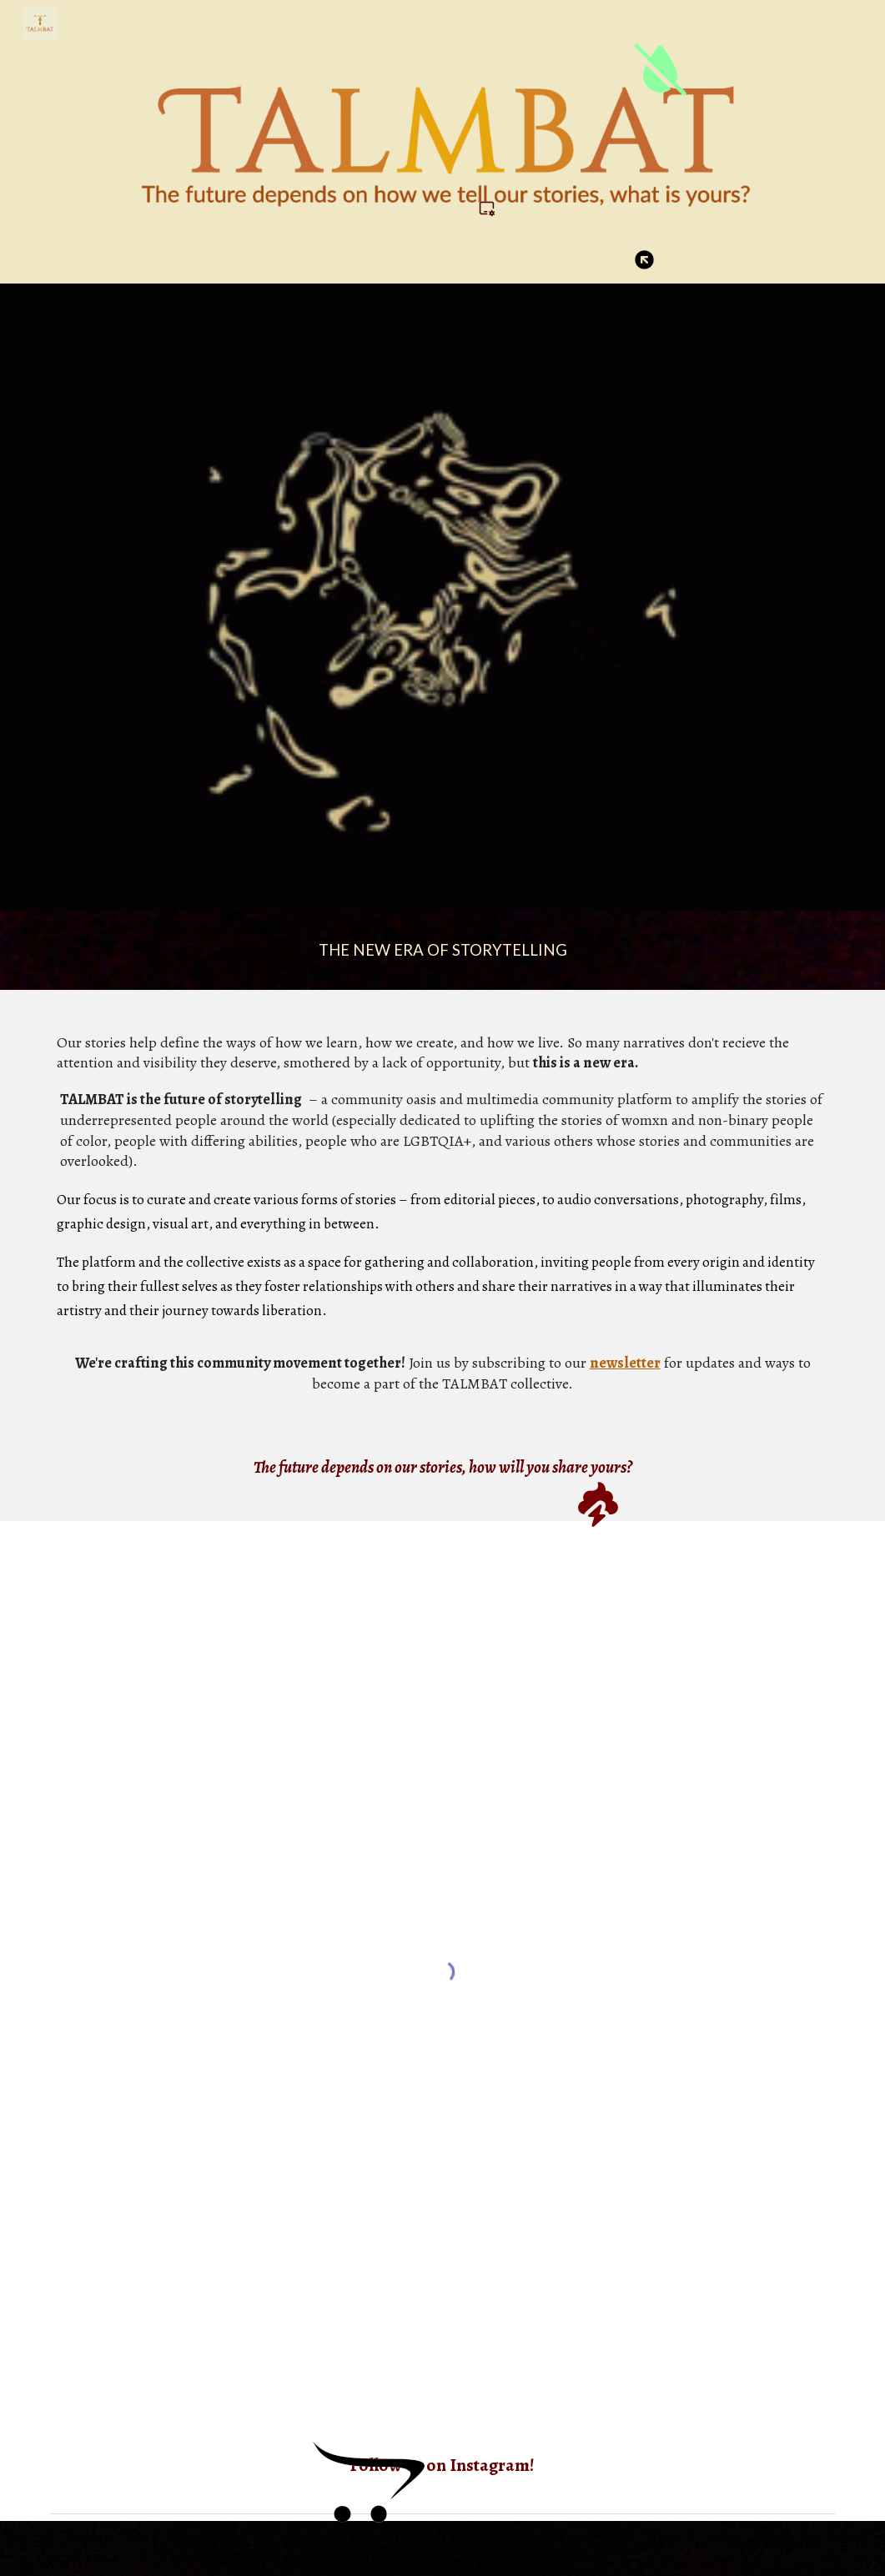  Describe the element at coordinates (598, 1504) in the screenshot. I see `indicates a system error or crash` at that location.